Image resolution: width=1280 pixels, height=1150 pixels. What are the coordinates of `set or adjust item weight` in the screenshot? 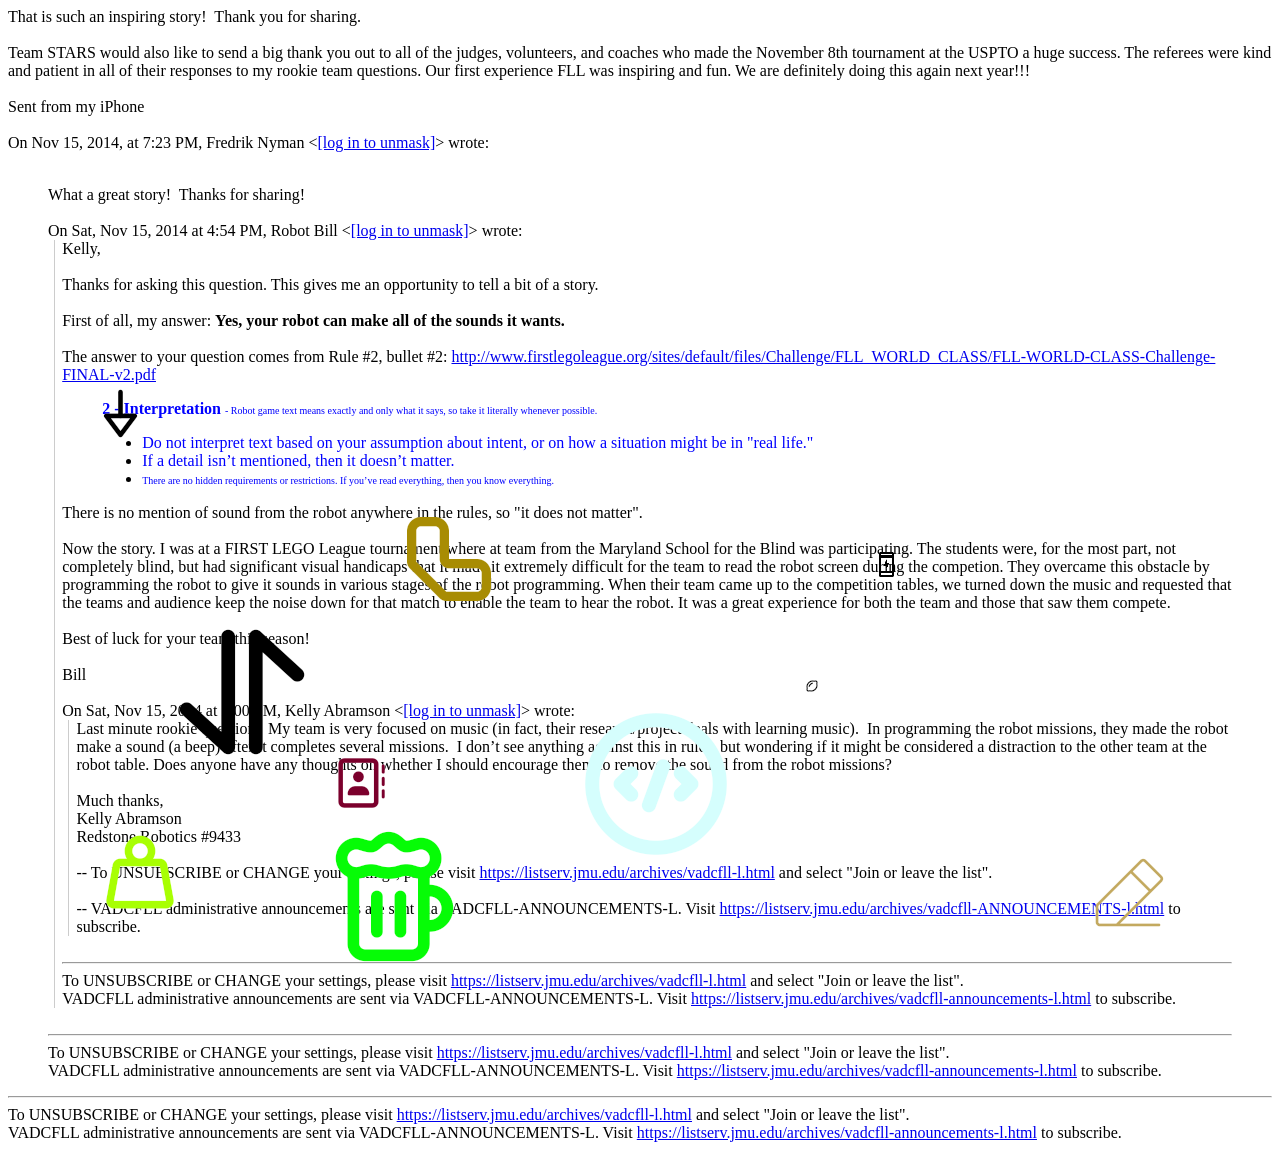 It's located at (140, 874).